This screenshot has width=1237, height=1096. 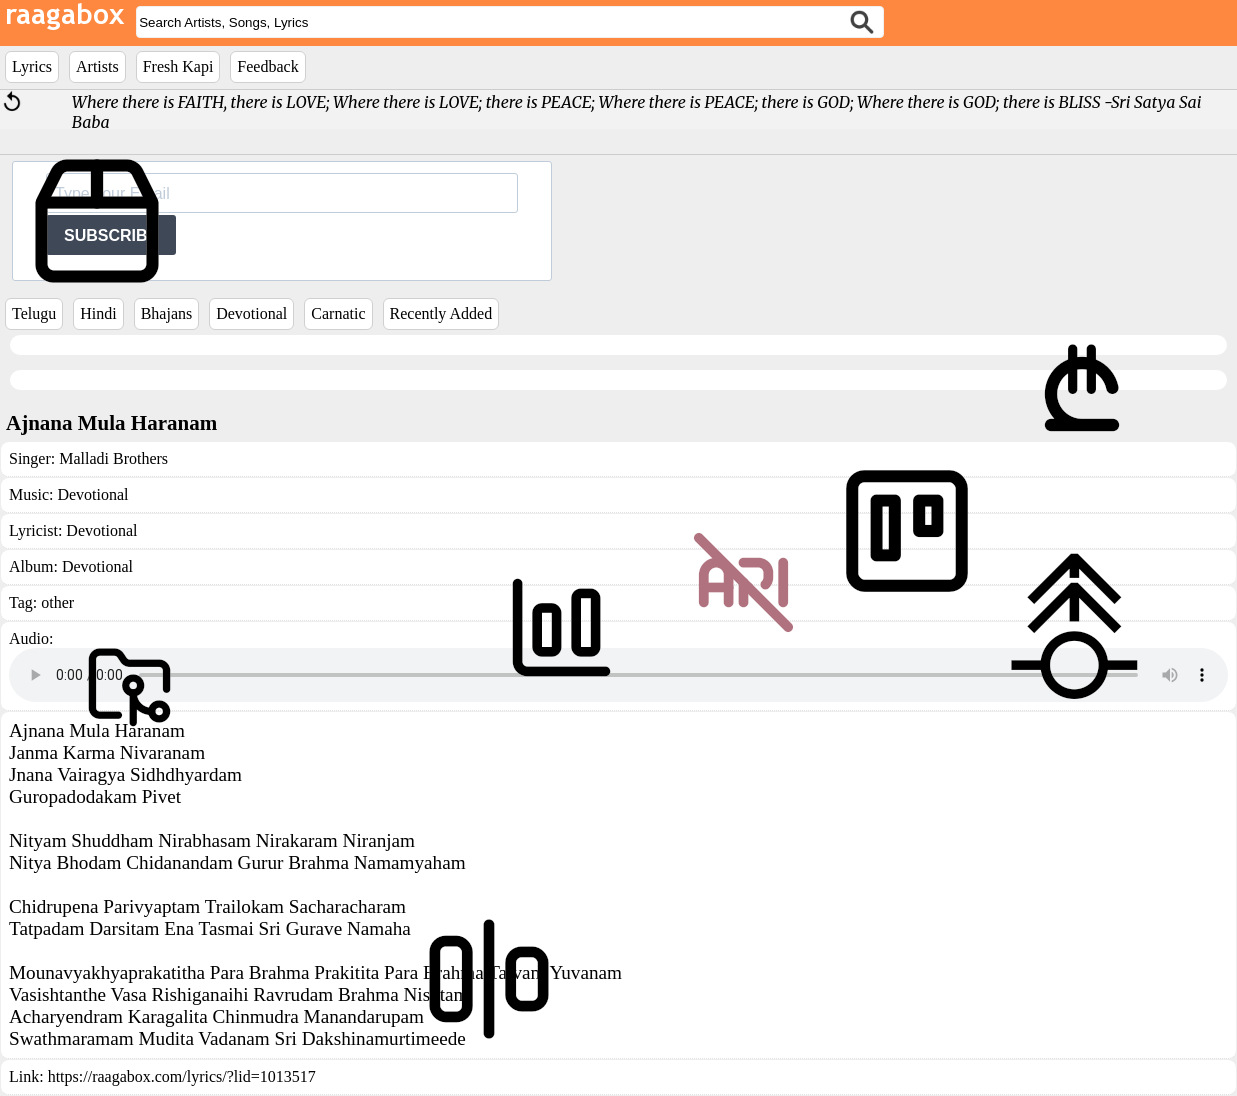 I want to click on api connection disabled or unavailable, so click(x=743, y=582).